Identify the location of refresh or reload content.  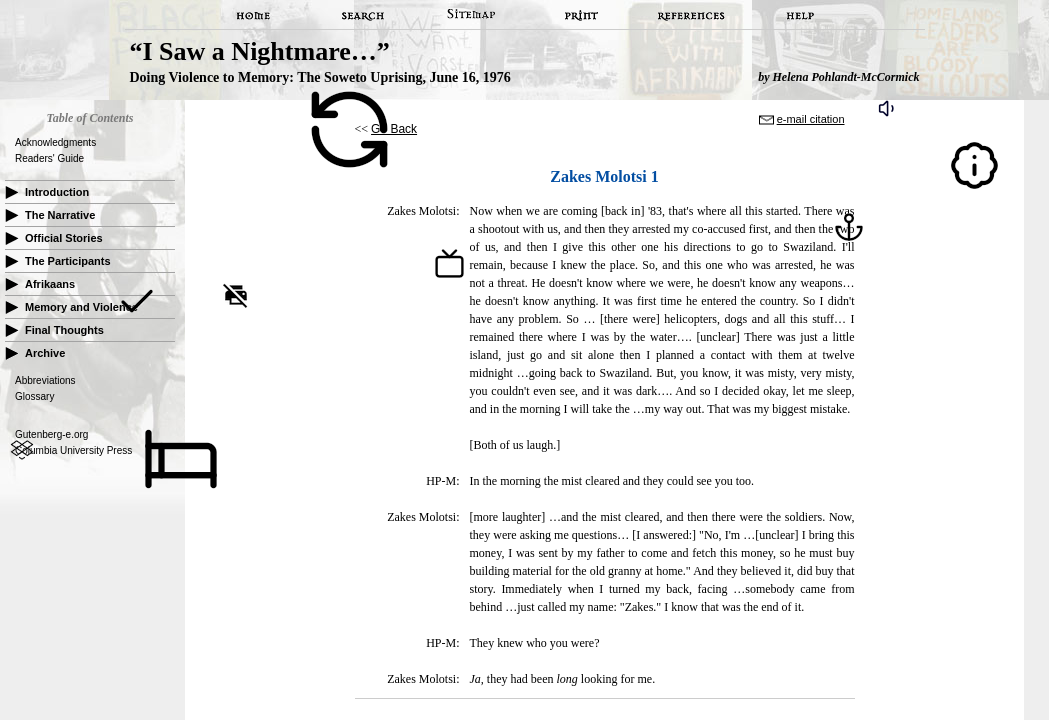
(349, 129).